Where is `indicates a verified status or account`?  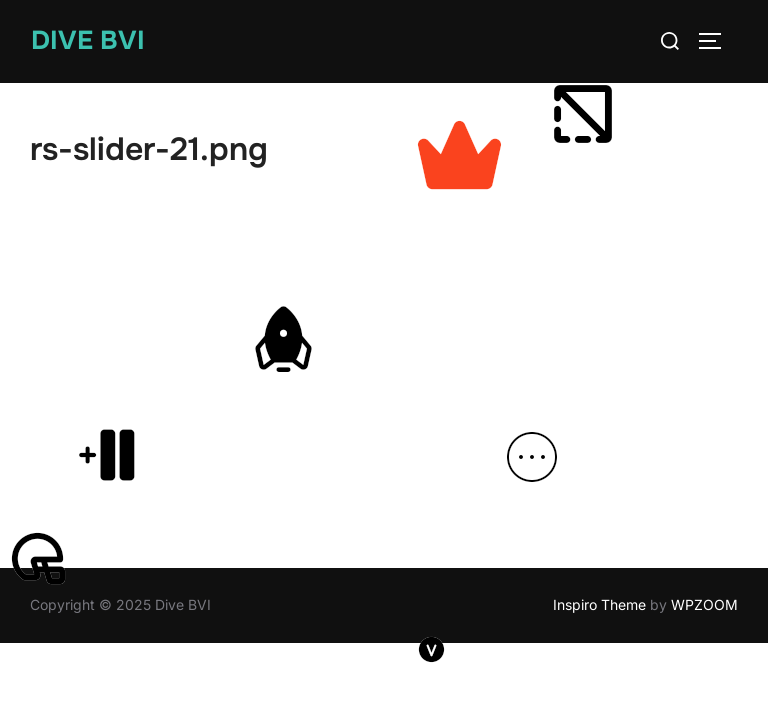
indicates a verified status or account is located at coordinates (431, 649).